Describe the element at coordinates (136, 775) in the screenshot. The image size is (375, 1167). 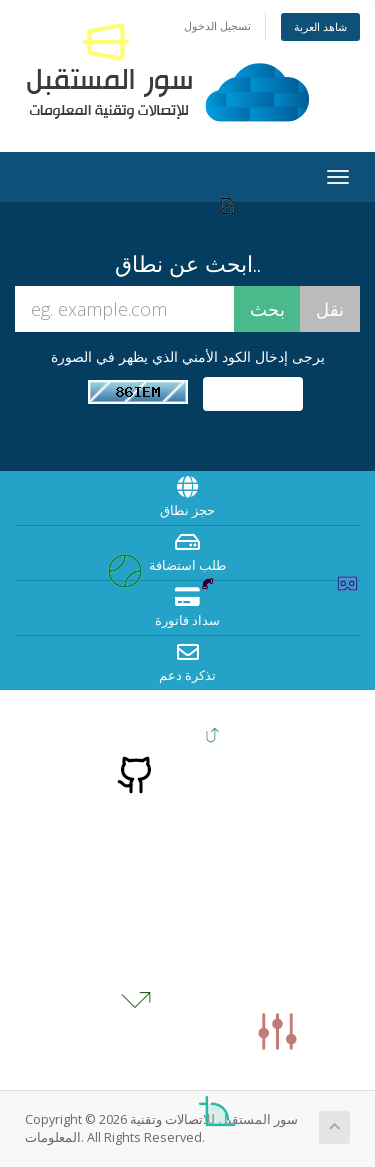
I see `view project on github` at that location.